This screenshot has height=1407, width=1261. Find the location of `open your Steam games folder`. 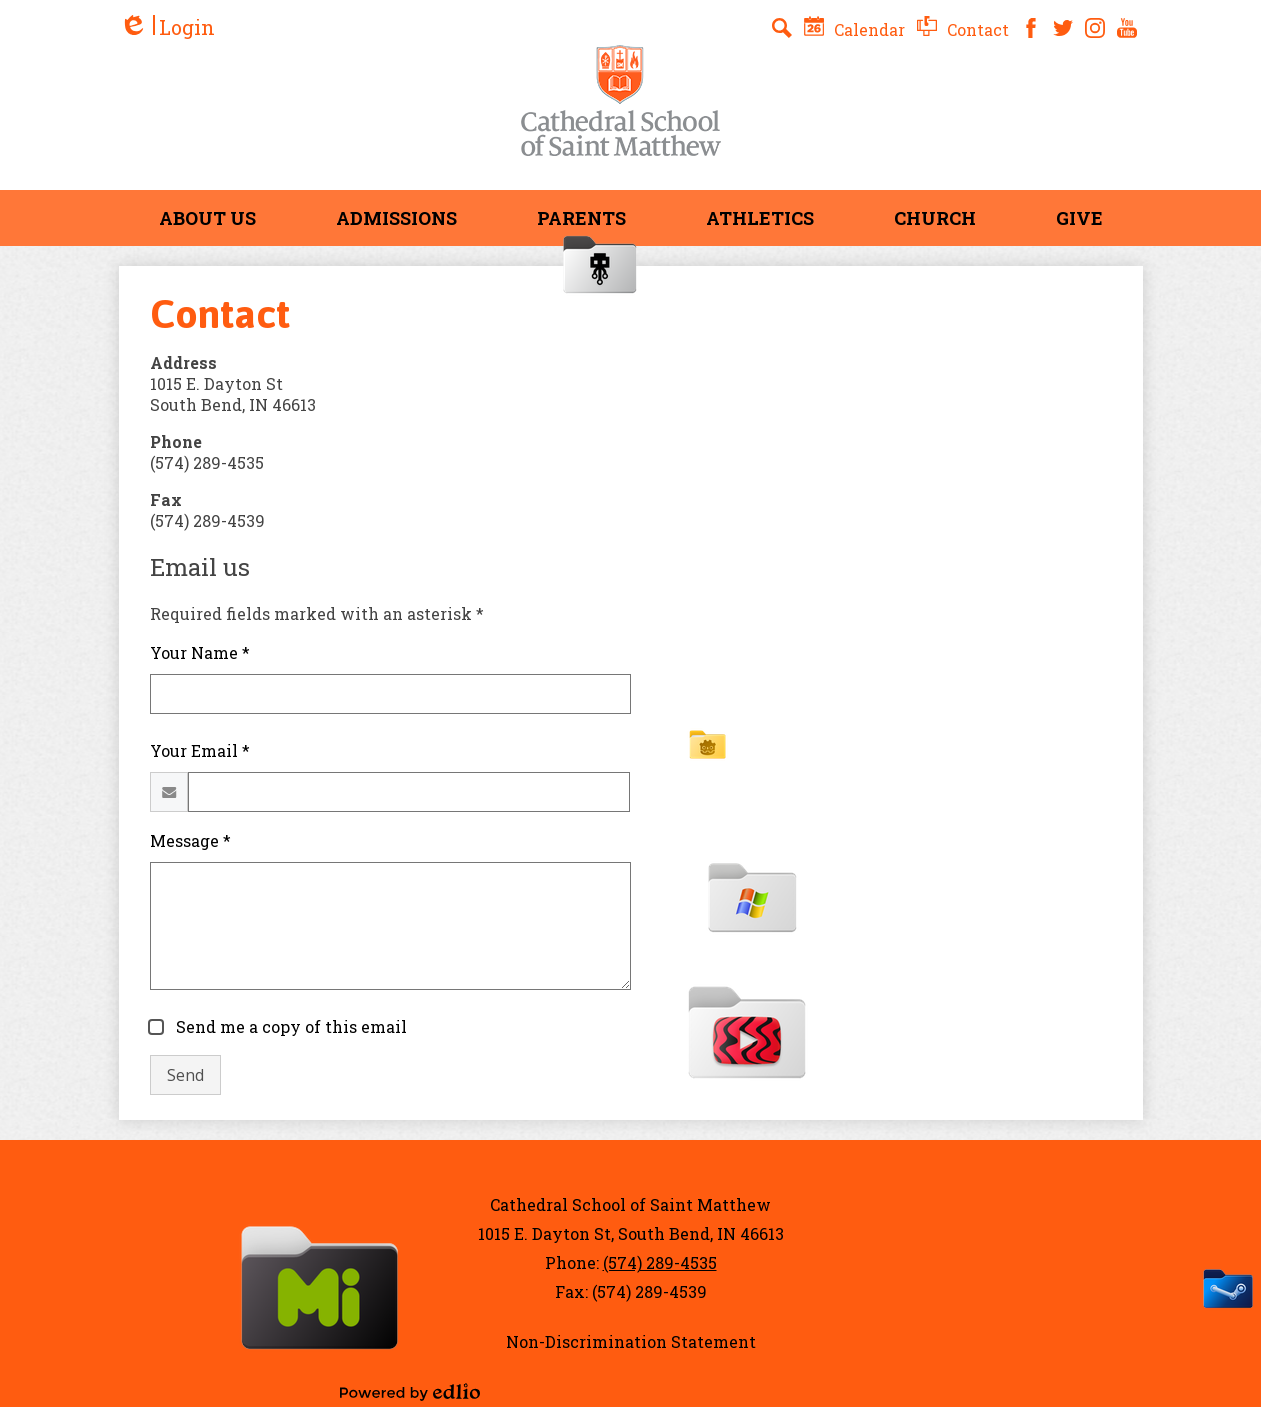

open your Steam games folder is located at coordinates (1228, 1290).